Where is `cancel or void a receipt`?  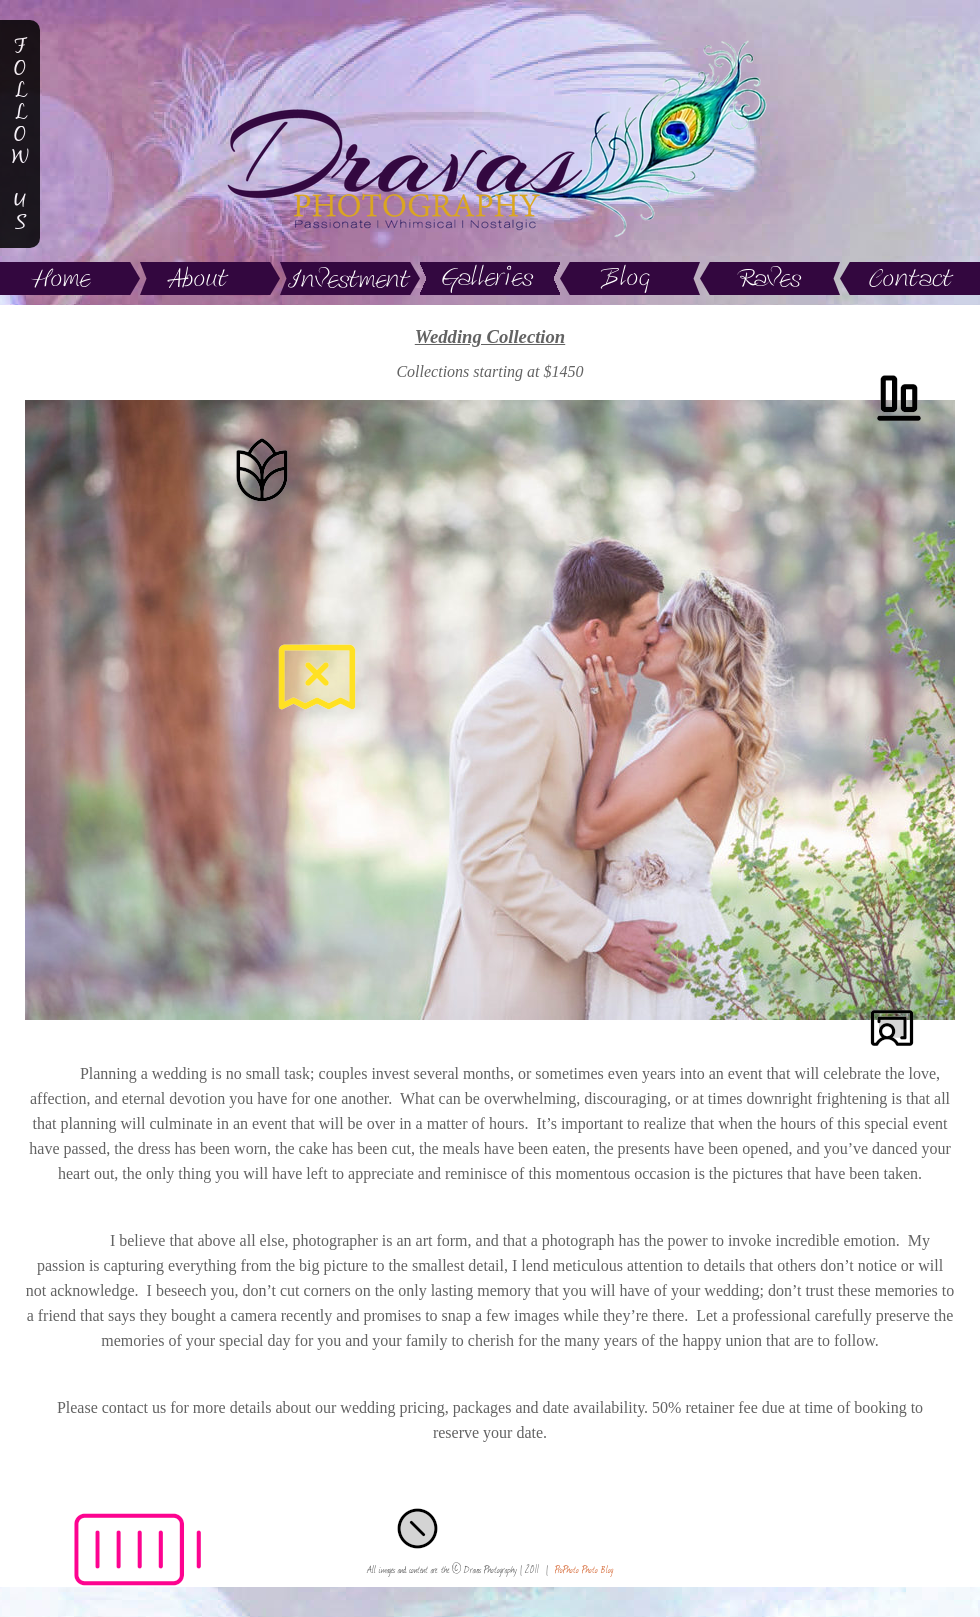 cancel or void a receipt is located at coordinates (317, 677).